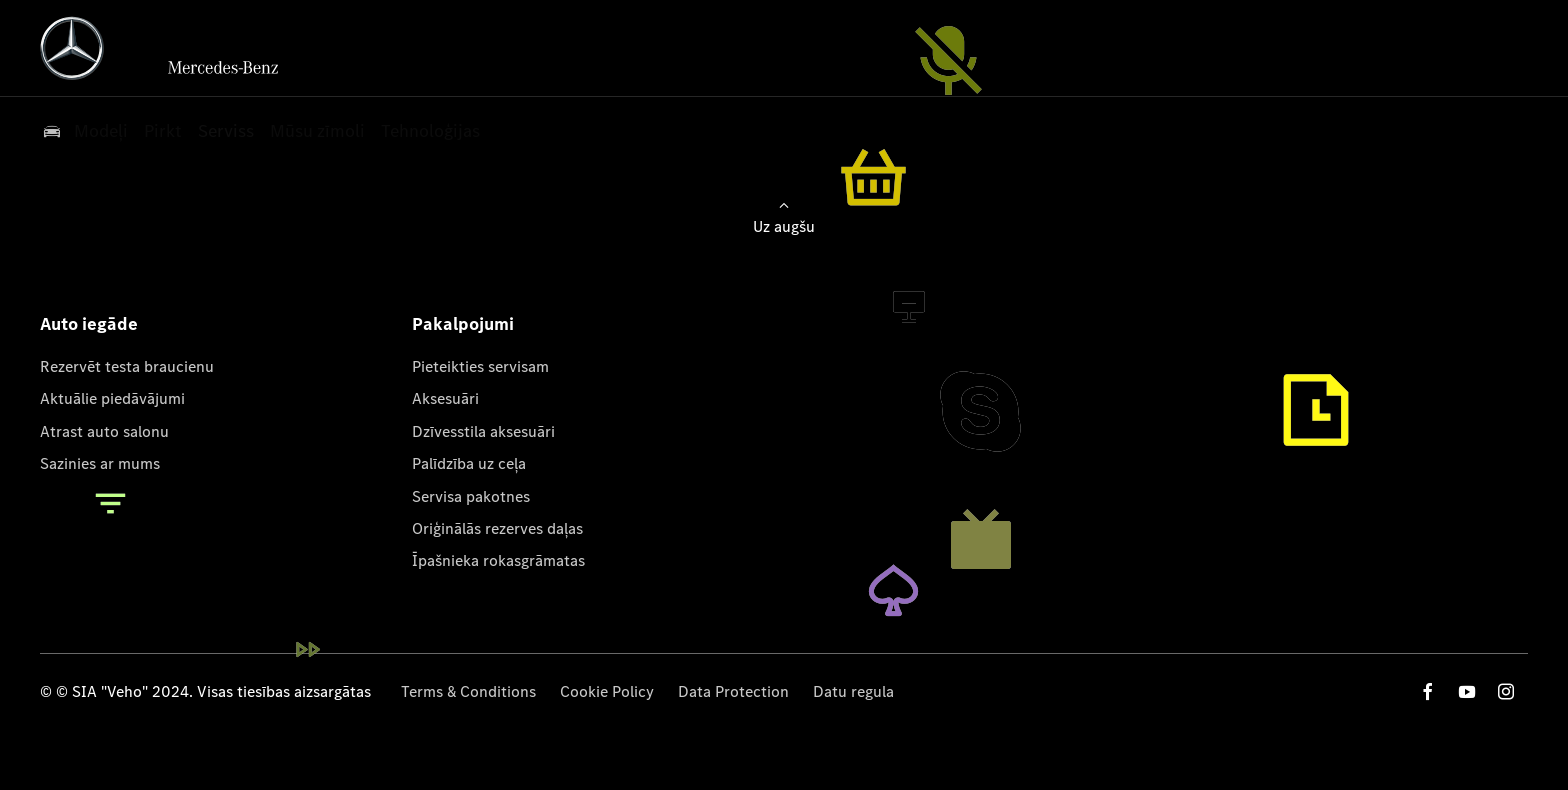 This screenshot has width=1568, height=790. I want to click on filter or sort list items, so click(110, 503).